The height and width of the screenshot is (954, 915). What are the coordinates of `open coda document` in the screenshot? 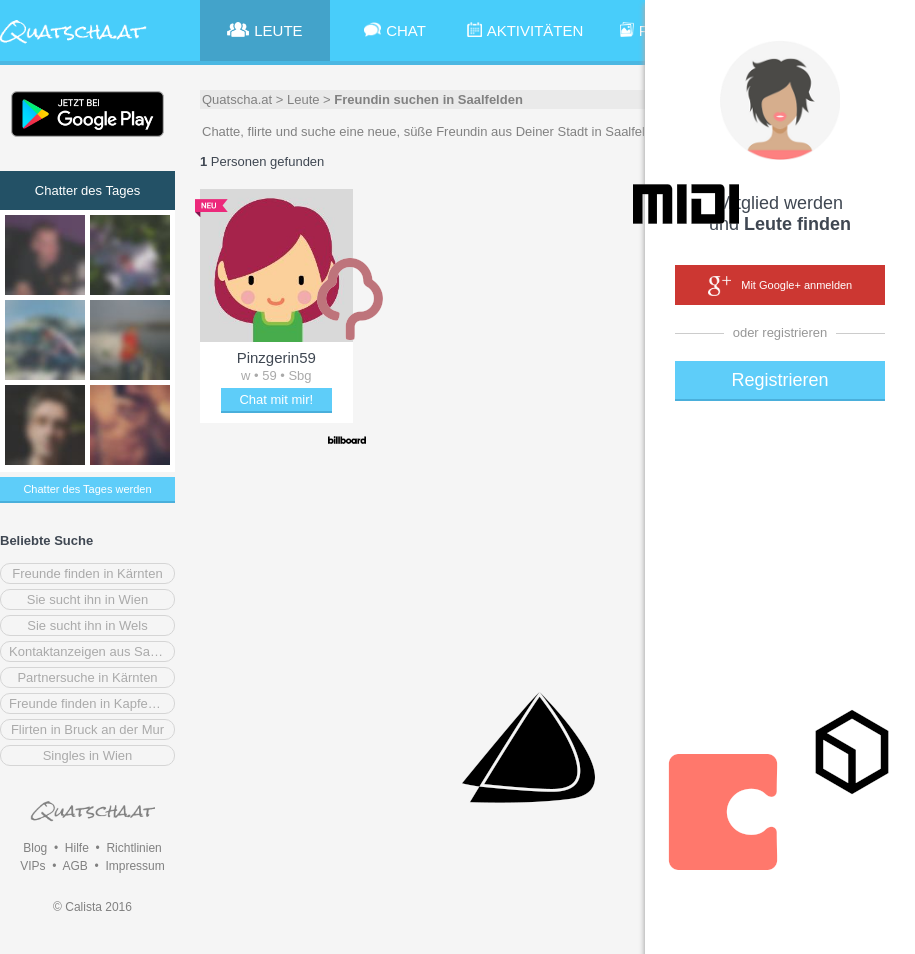 It's located at (723, 812).